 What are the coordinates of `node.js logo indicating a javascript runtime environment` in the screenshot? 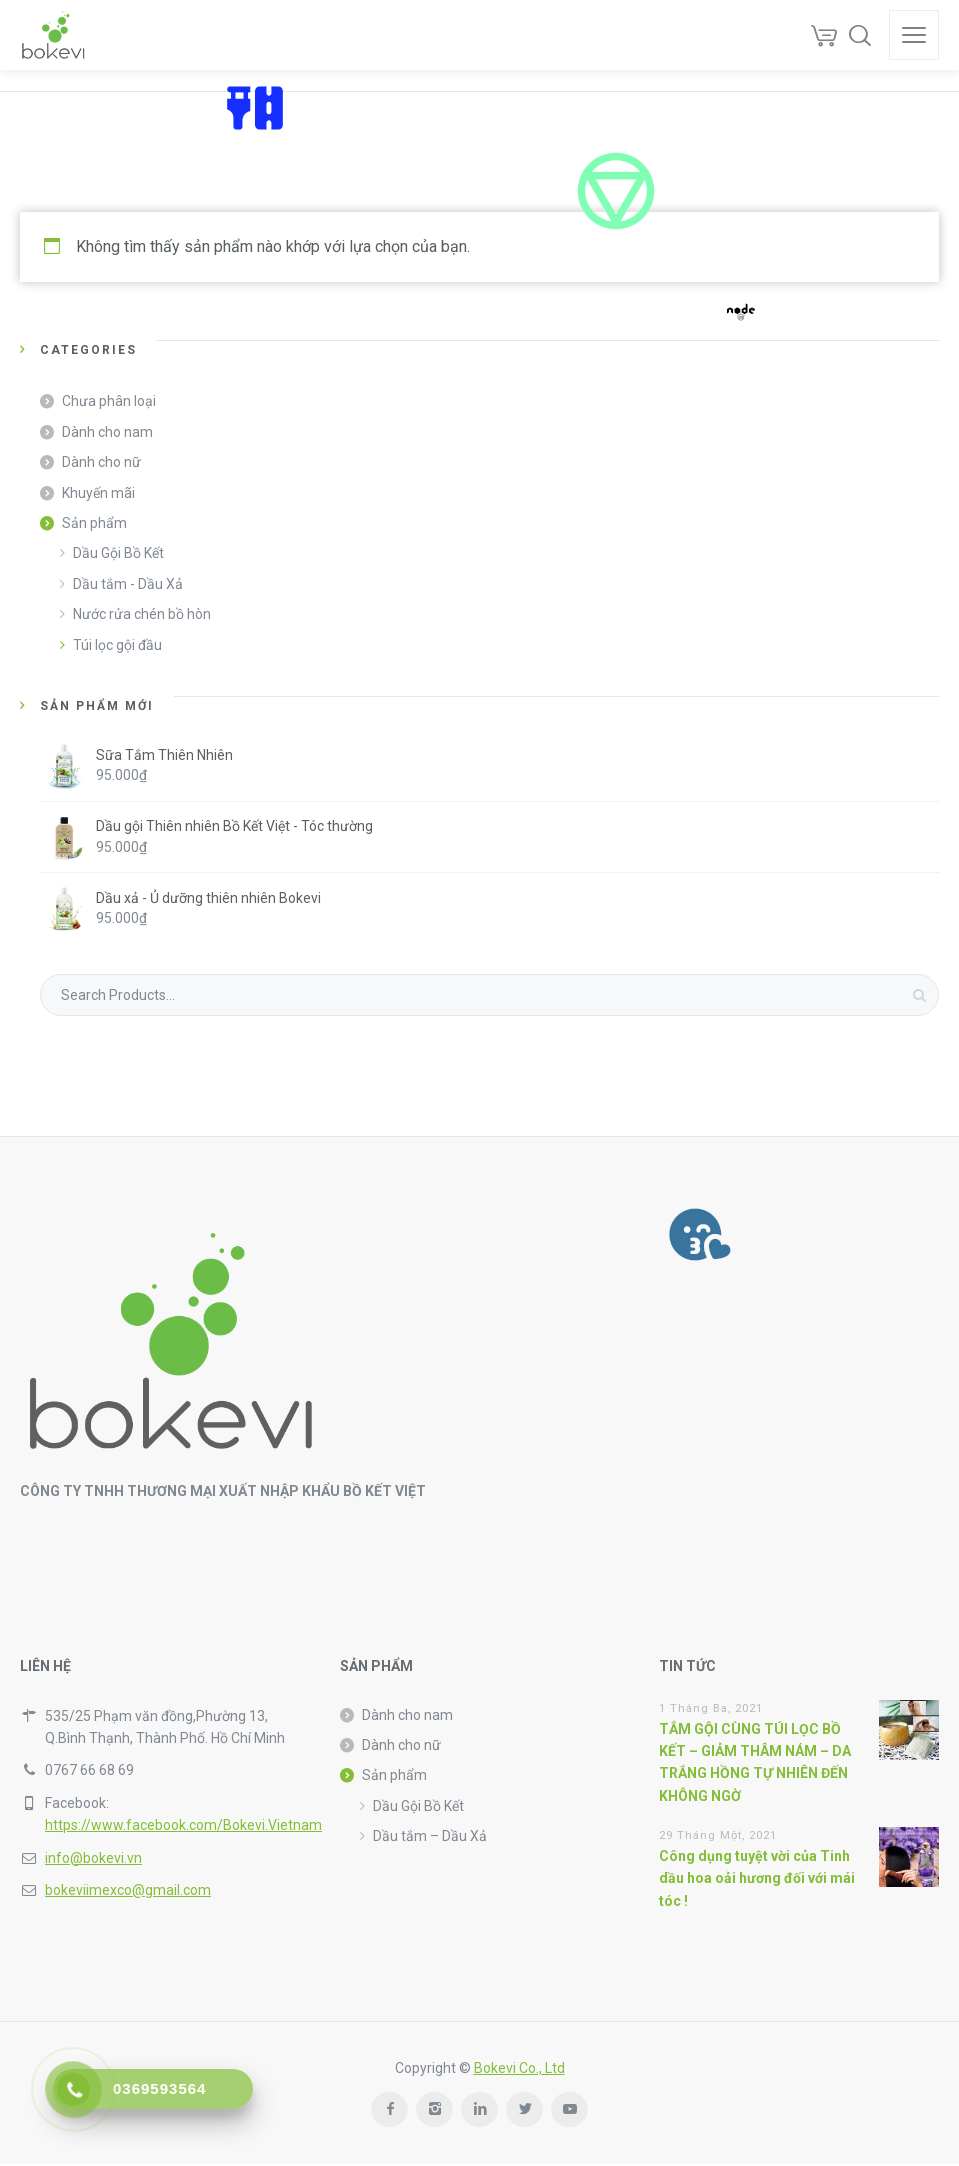 It's located at (741, 312).